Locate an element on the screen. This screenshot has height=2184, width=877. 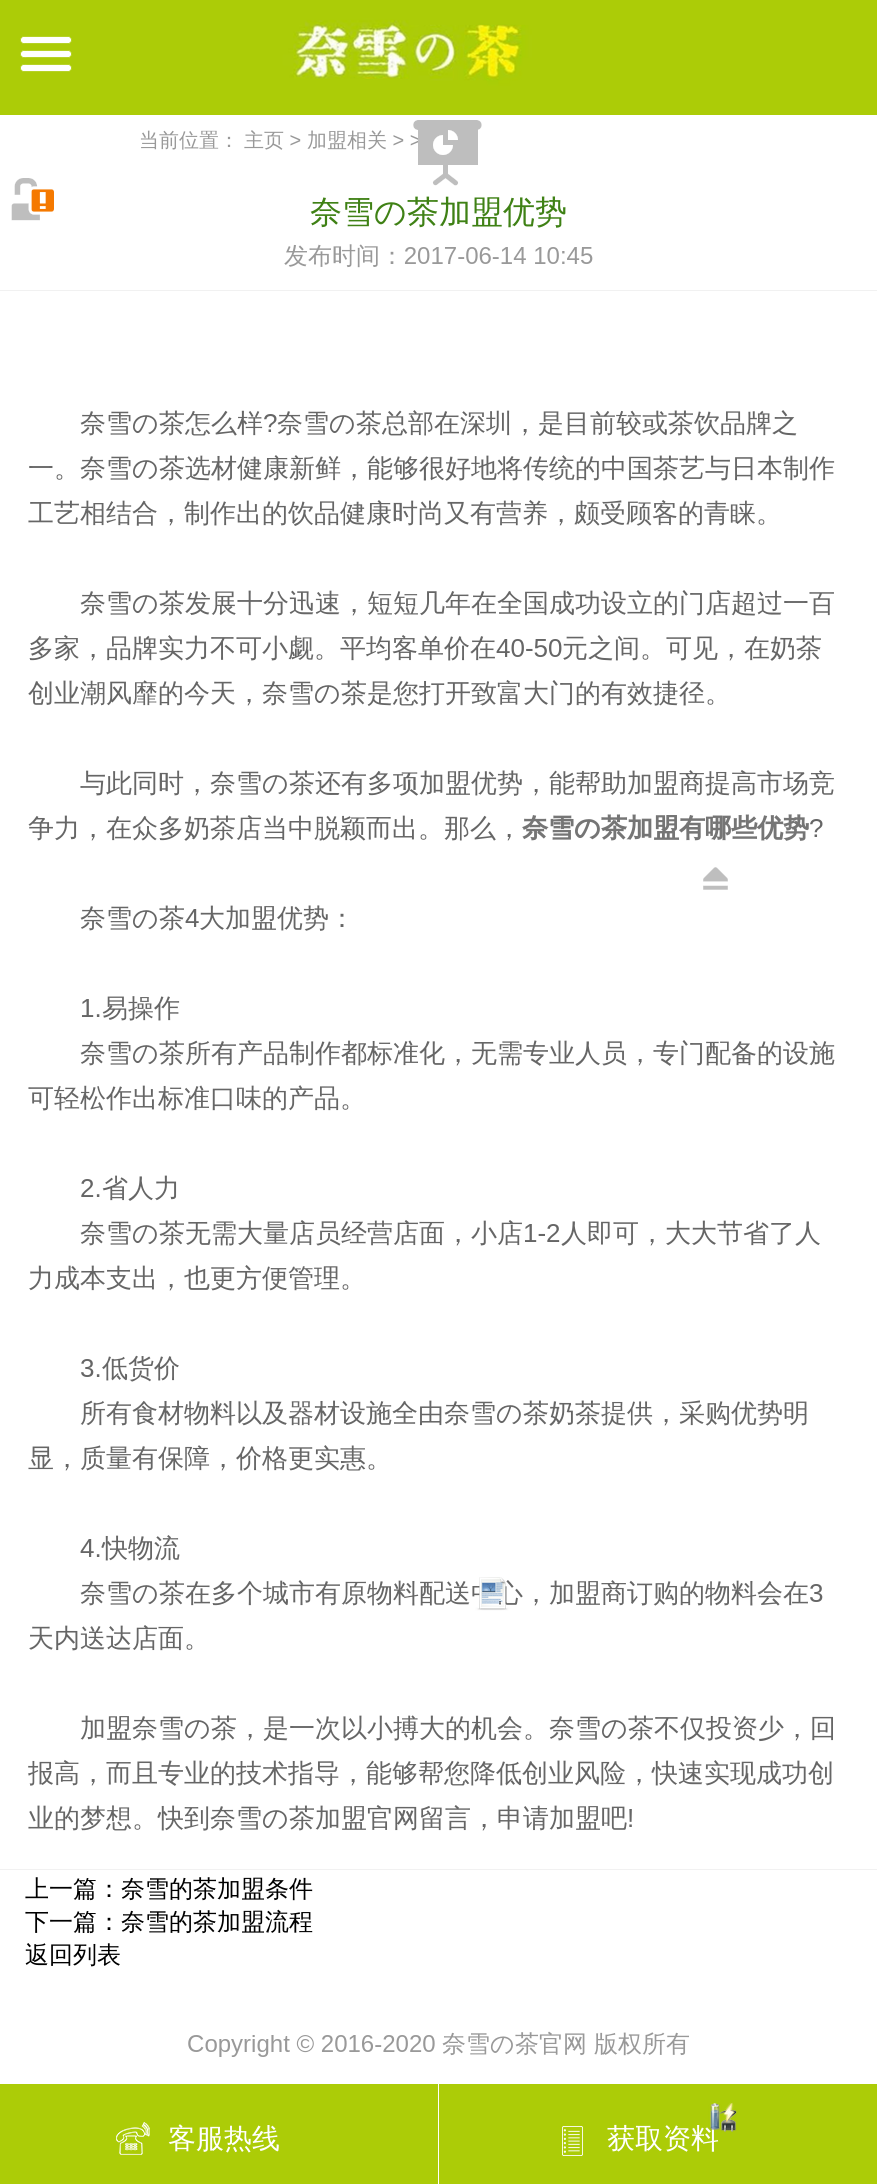
eject disc or removable media is located at coordinates (715, 879).